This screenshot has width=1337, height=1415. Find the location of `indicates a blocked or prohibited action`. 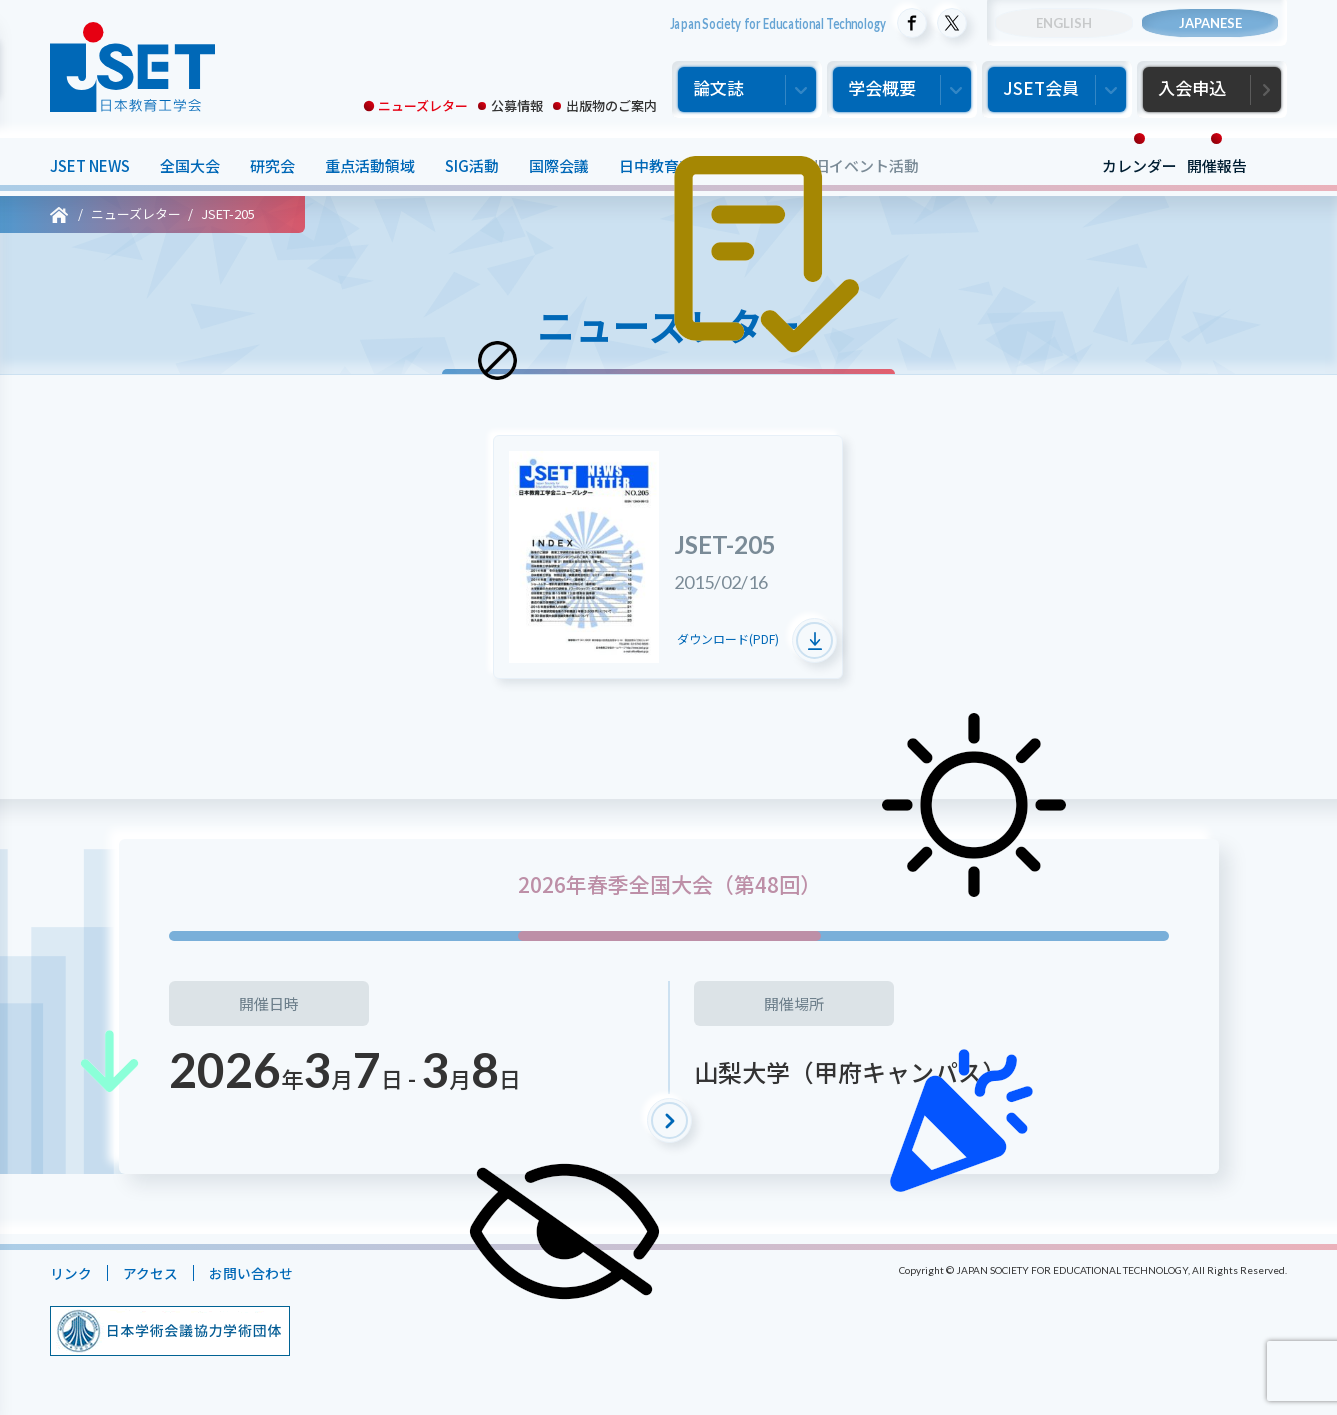

indicates a blocked or prohibited action is located at coordinates (497, 360).